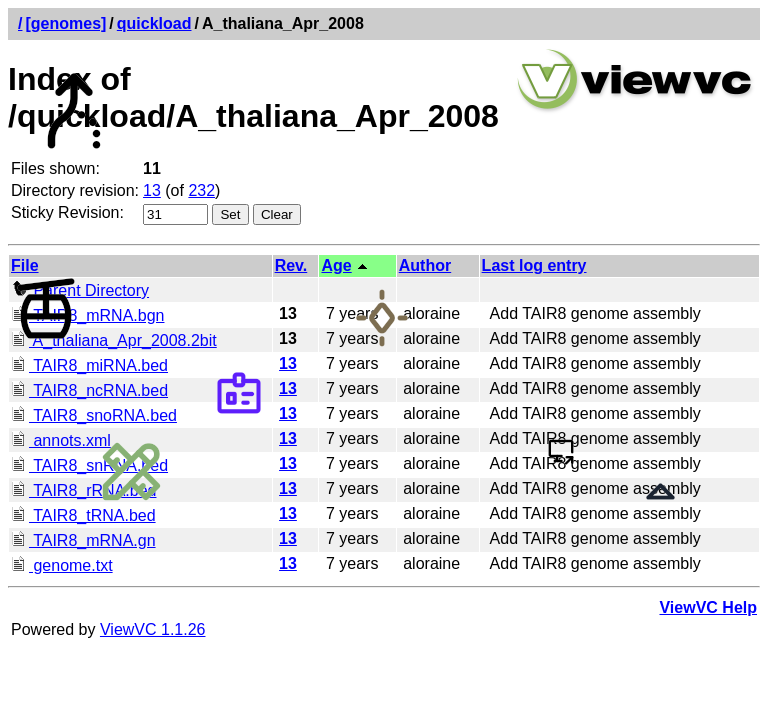 The width and height of the screenshot is (768, 720). Describe the element at coordinates (131, 471) in the screenshot. I see `access settings or configuration options` at that location.